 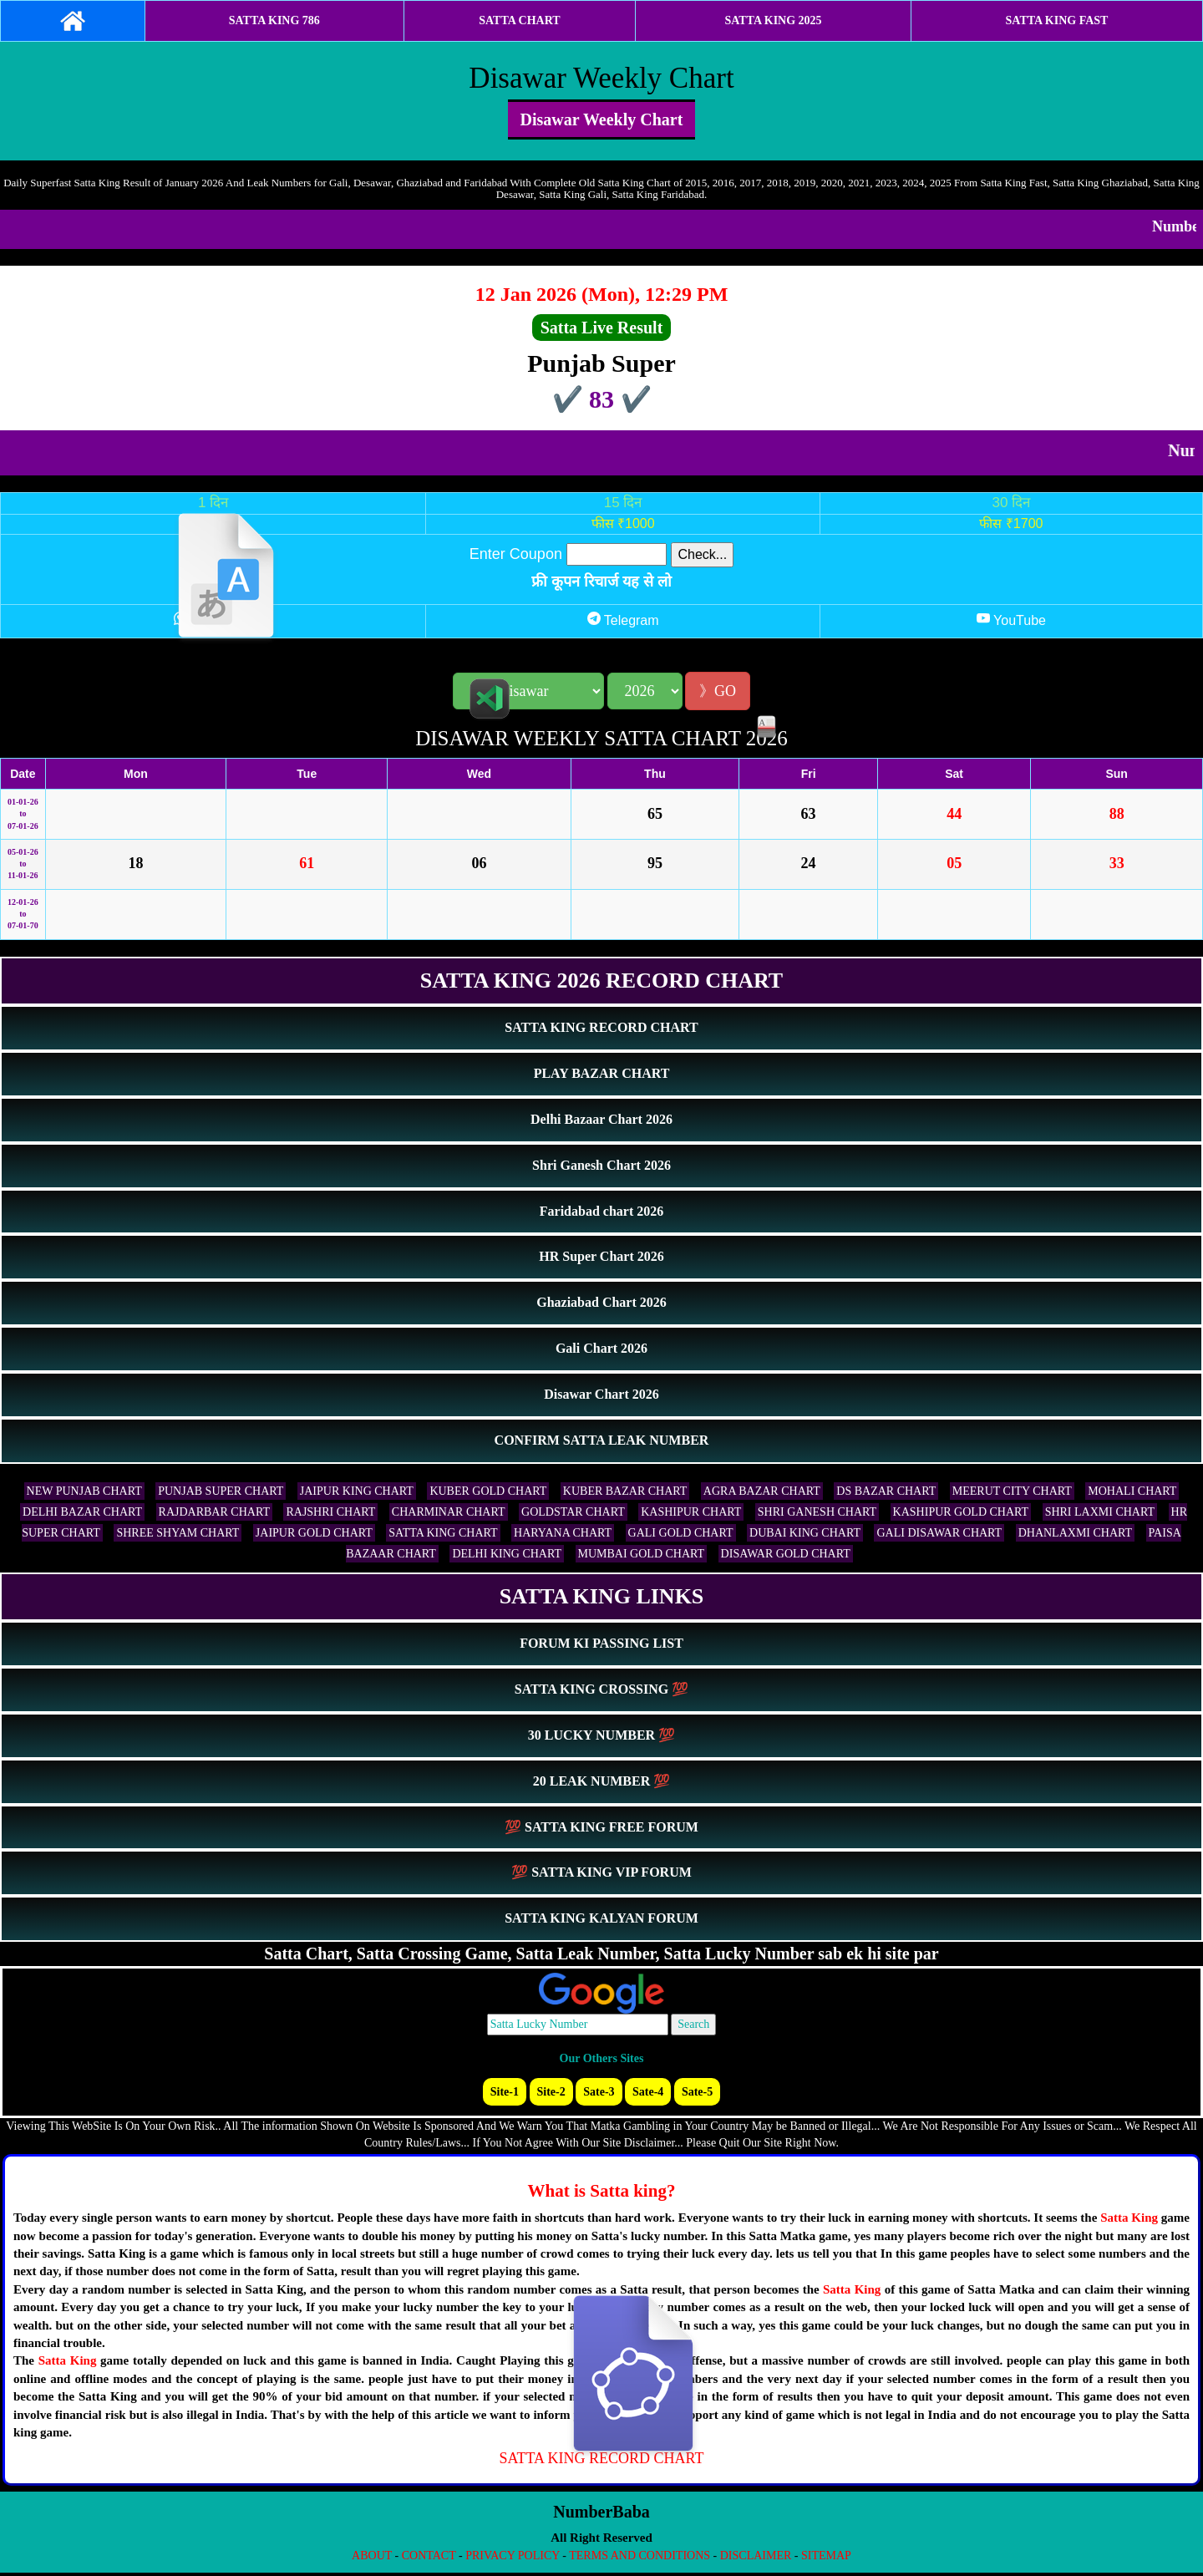 What do you see at coordinates (766, 726) in the screenshot?
I see `open document scanning application` at bounding box center [766, 726].